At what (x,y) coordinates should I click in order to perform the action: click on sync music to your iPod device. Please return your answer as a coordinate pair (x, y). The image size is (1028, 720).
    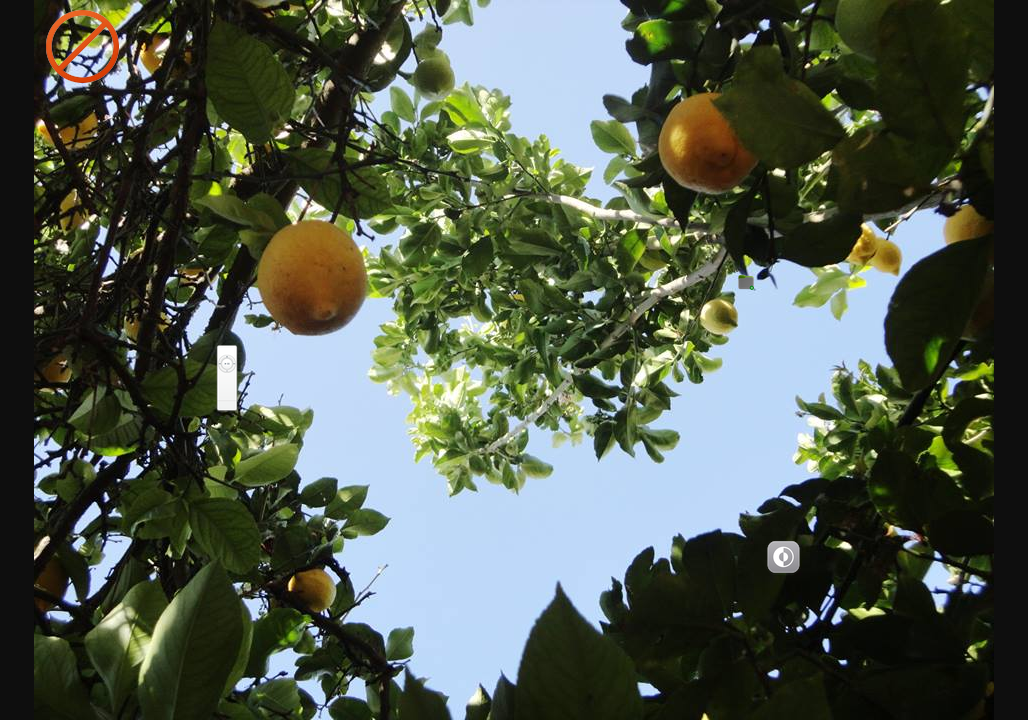
    Looking at the image, I should click on (226, 378).